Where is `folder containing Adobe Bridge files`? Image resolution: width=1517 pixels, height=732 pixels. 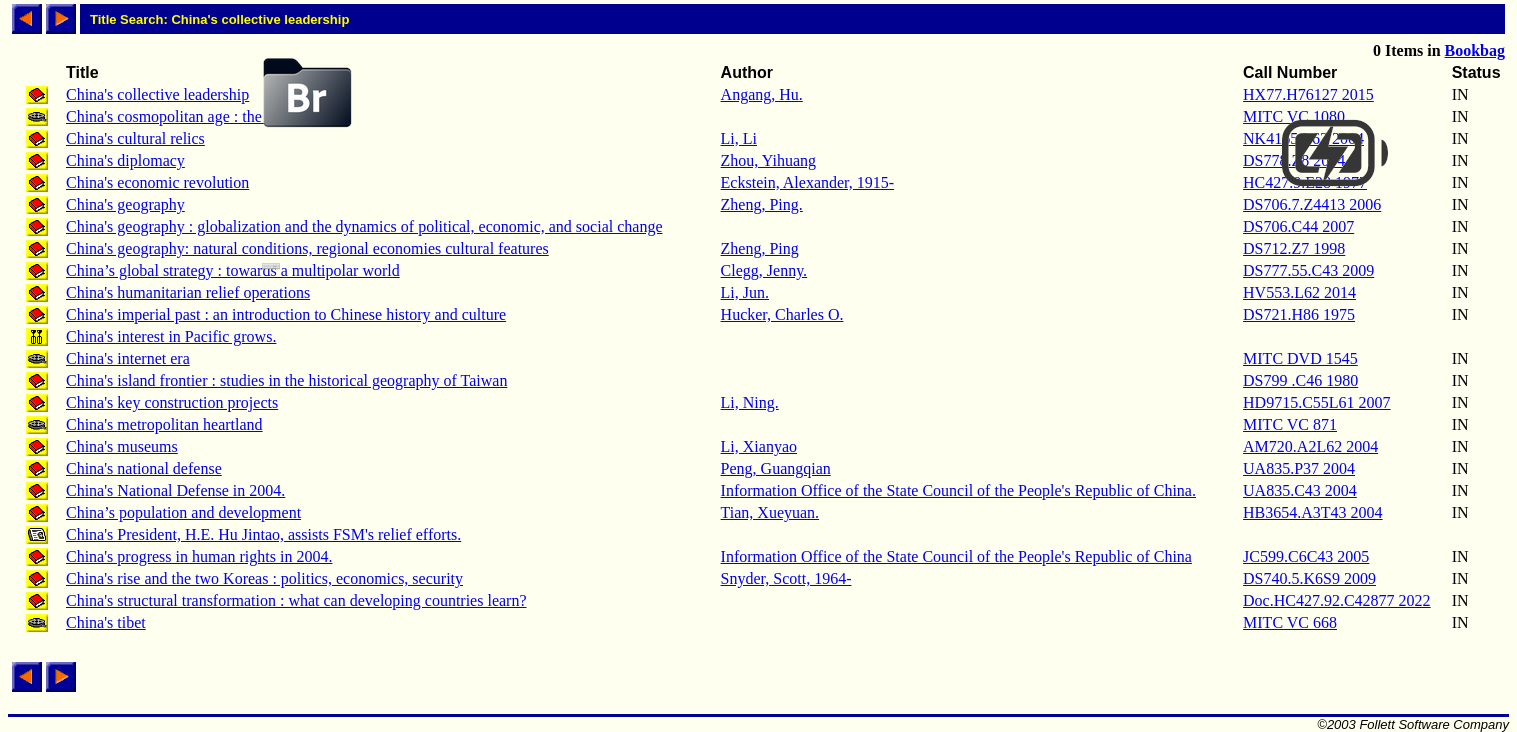
folder containing Adobe Bridge files is located at coordinates (307, 95).